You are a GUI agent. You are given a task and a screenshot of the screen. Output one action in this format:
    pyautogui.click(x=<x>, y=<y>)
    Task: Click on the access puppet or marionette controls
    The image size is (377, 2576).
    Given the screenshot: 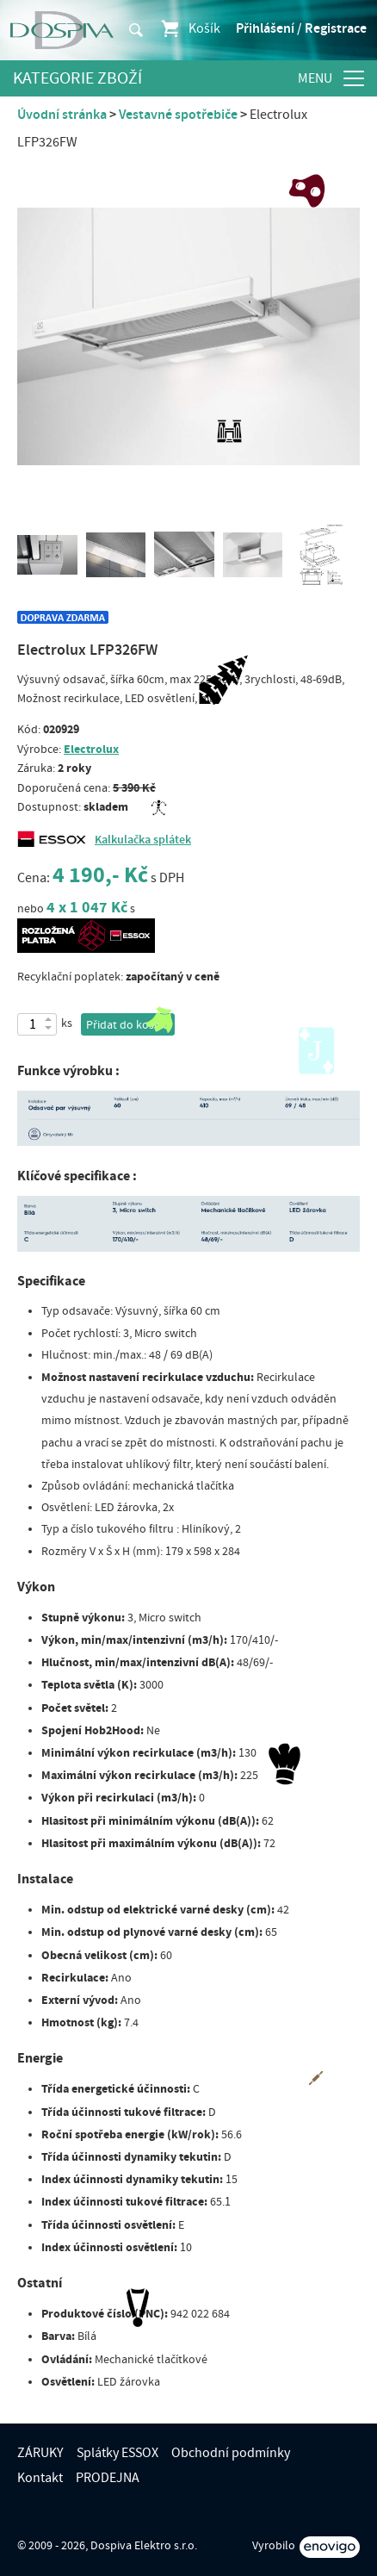 What is the action you would take?
    pyautogui.click(x=158, y=807)
    